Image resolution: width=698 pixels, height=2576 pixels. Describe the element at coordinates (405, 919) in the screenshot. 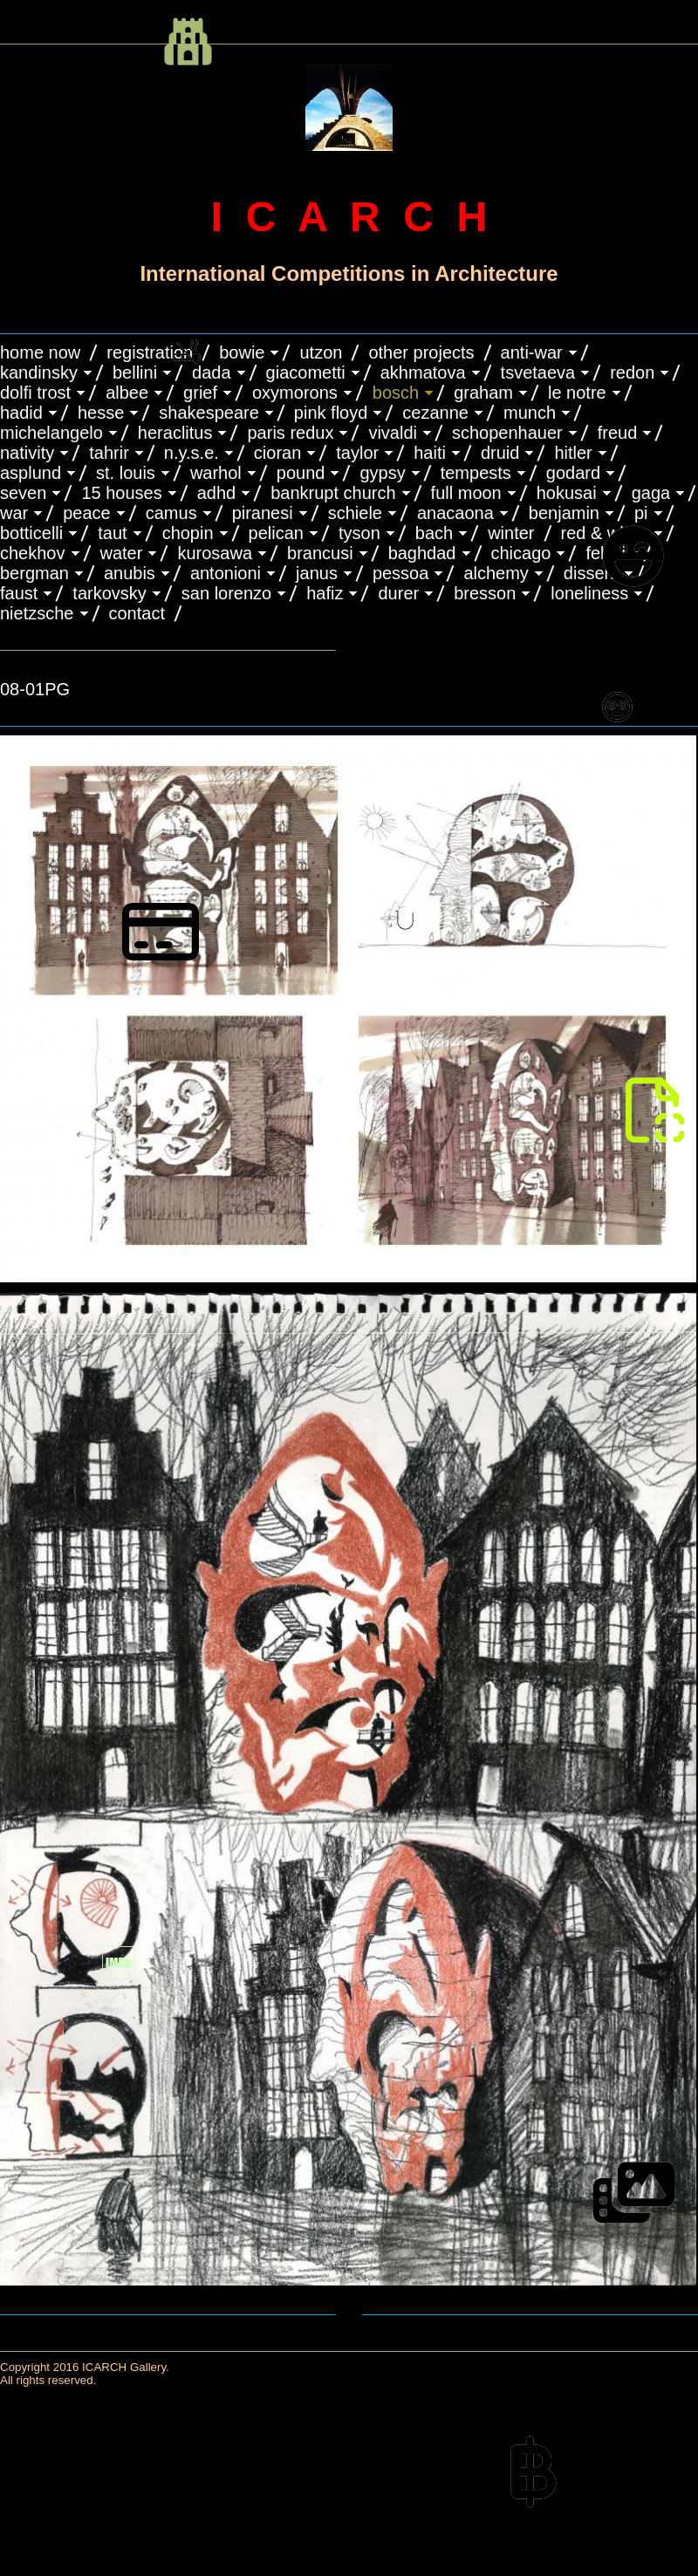

I see `perform a union operation on selected shapes` at that location.